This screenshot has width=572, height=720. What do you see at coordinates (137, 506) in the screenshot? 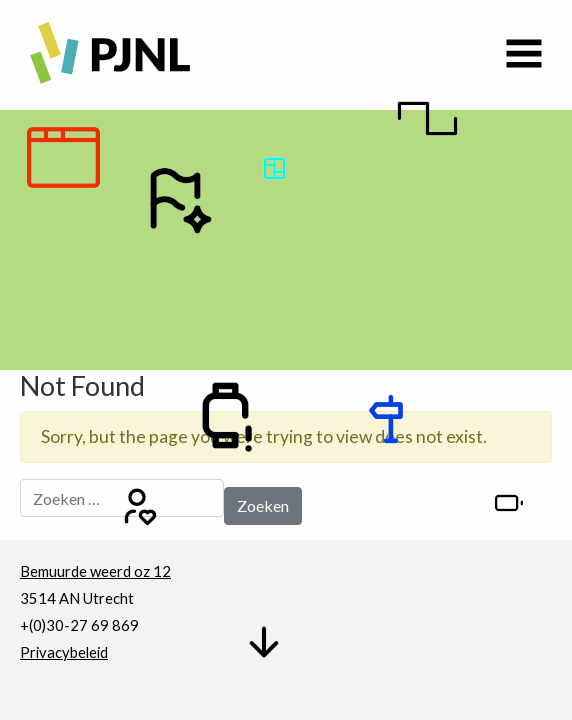
I see `add user to favorites` at bounding box center [137, 506].